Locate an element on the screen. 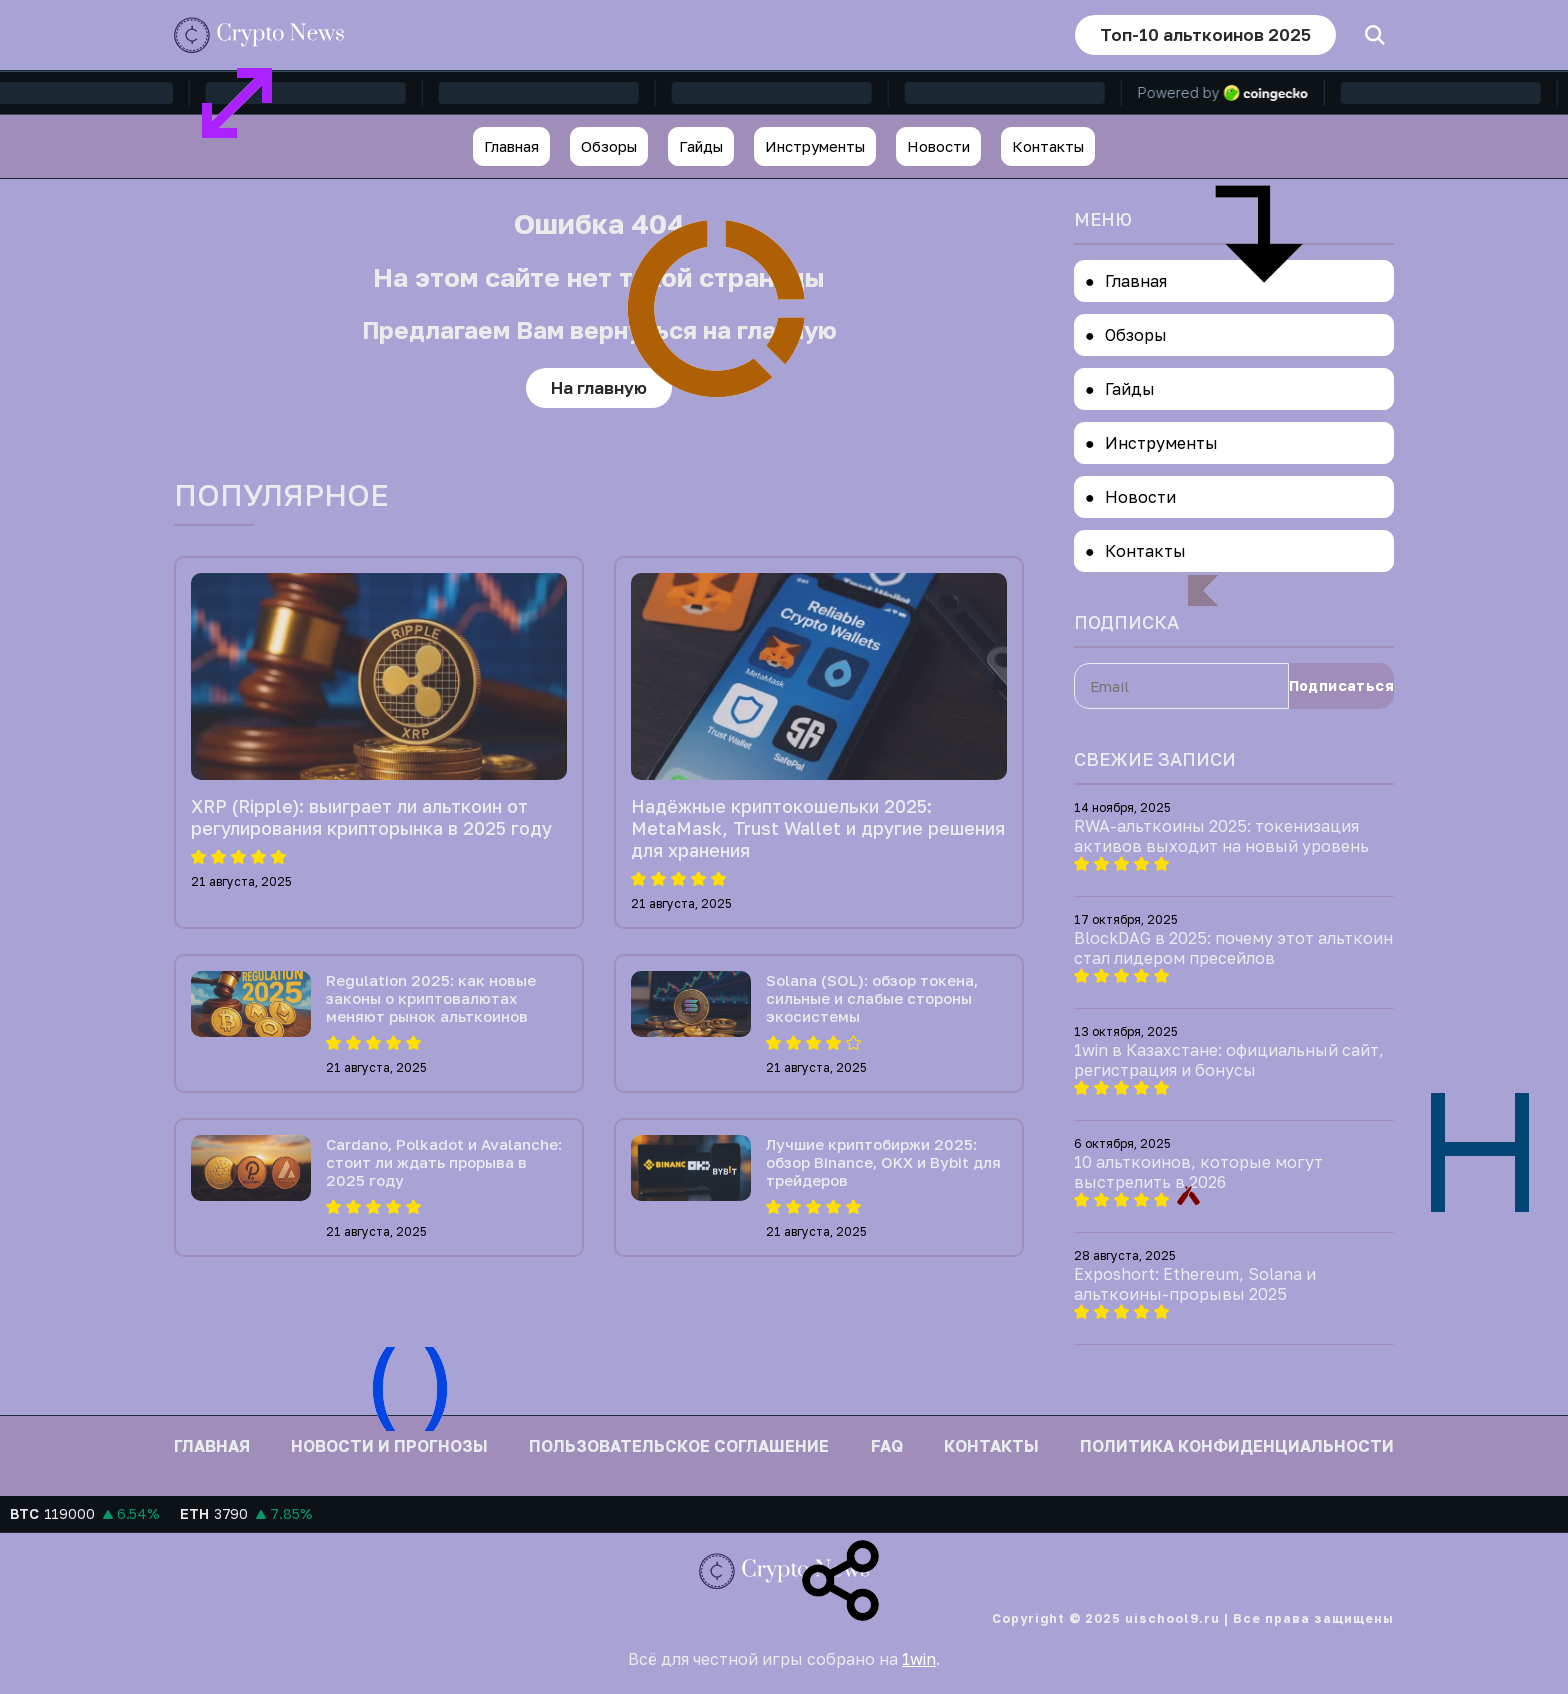 The width and height of the screenshot is (1568, 1694). view data breakdown or analytics is located at coordinates (716, 308).